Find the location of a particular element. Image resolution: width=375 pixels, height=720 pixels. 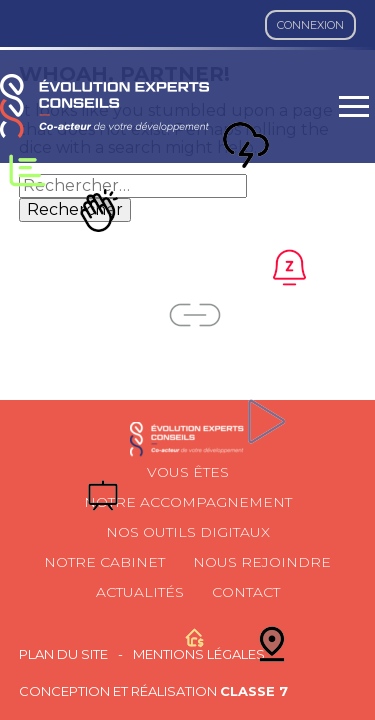

start playing media content is located at coordinates (261, 421).